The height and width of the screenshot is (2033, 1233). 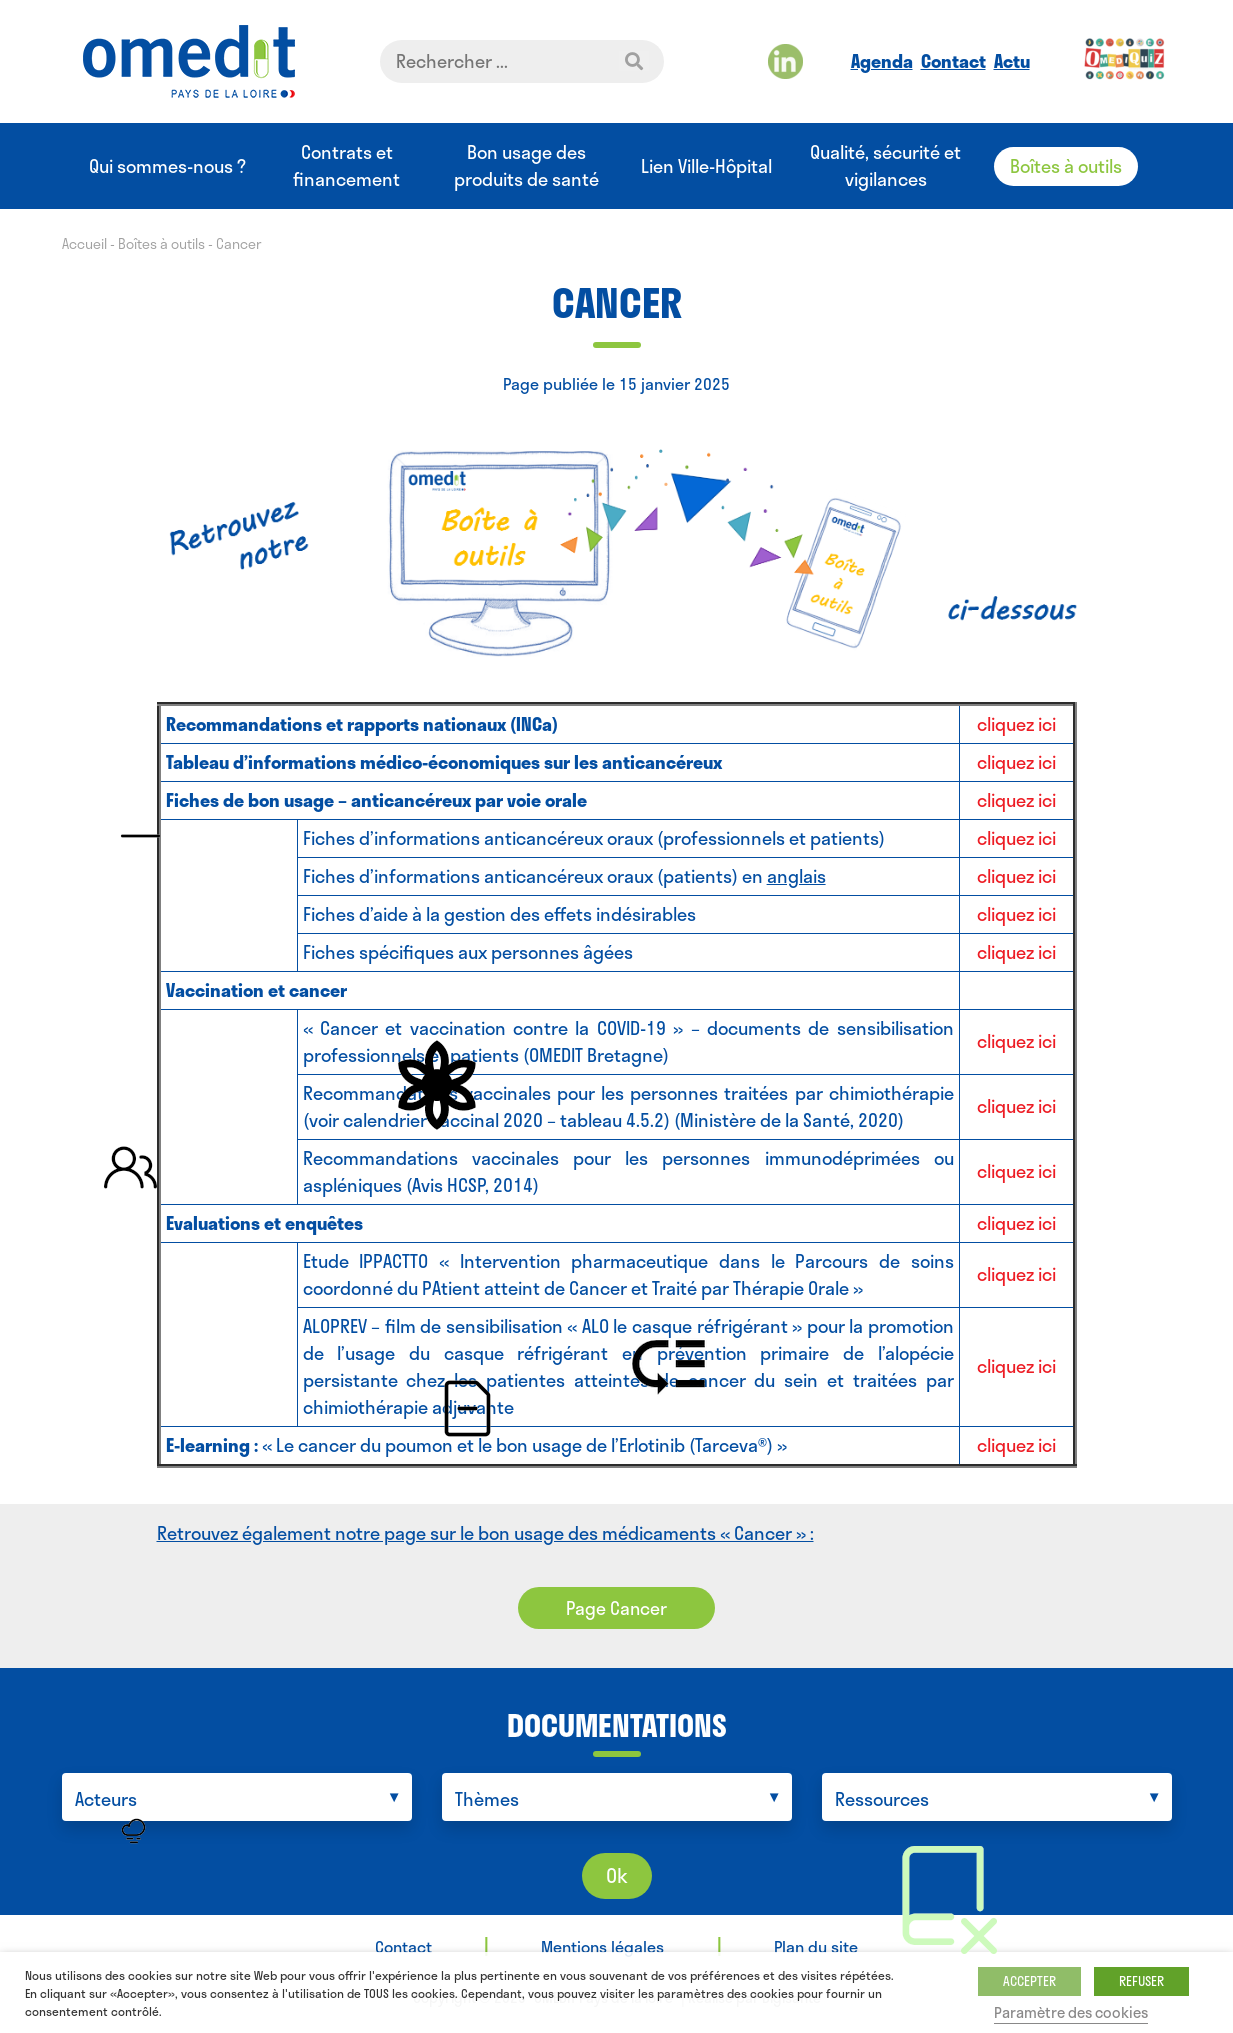 I want to click on indicates foggy weather conditions, so click(x=133, y=1830).